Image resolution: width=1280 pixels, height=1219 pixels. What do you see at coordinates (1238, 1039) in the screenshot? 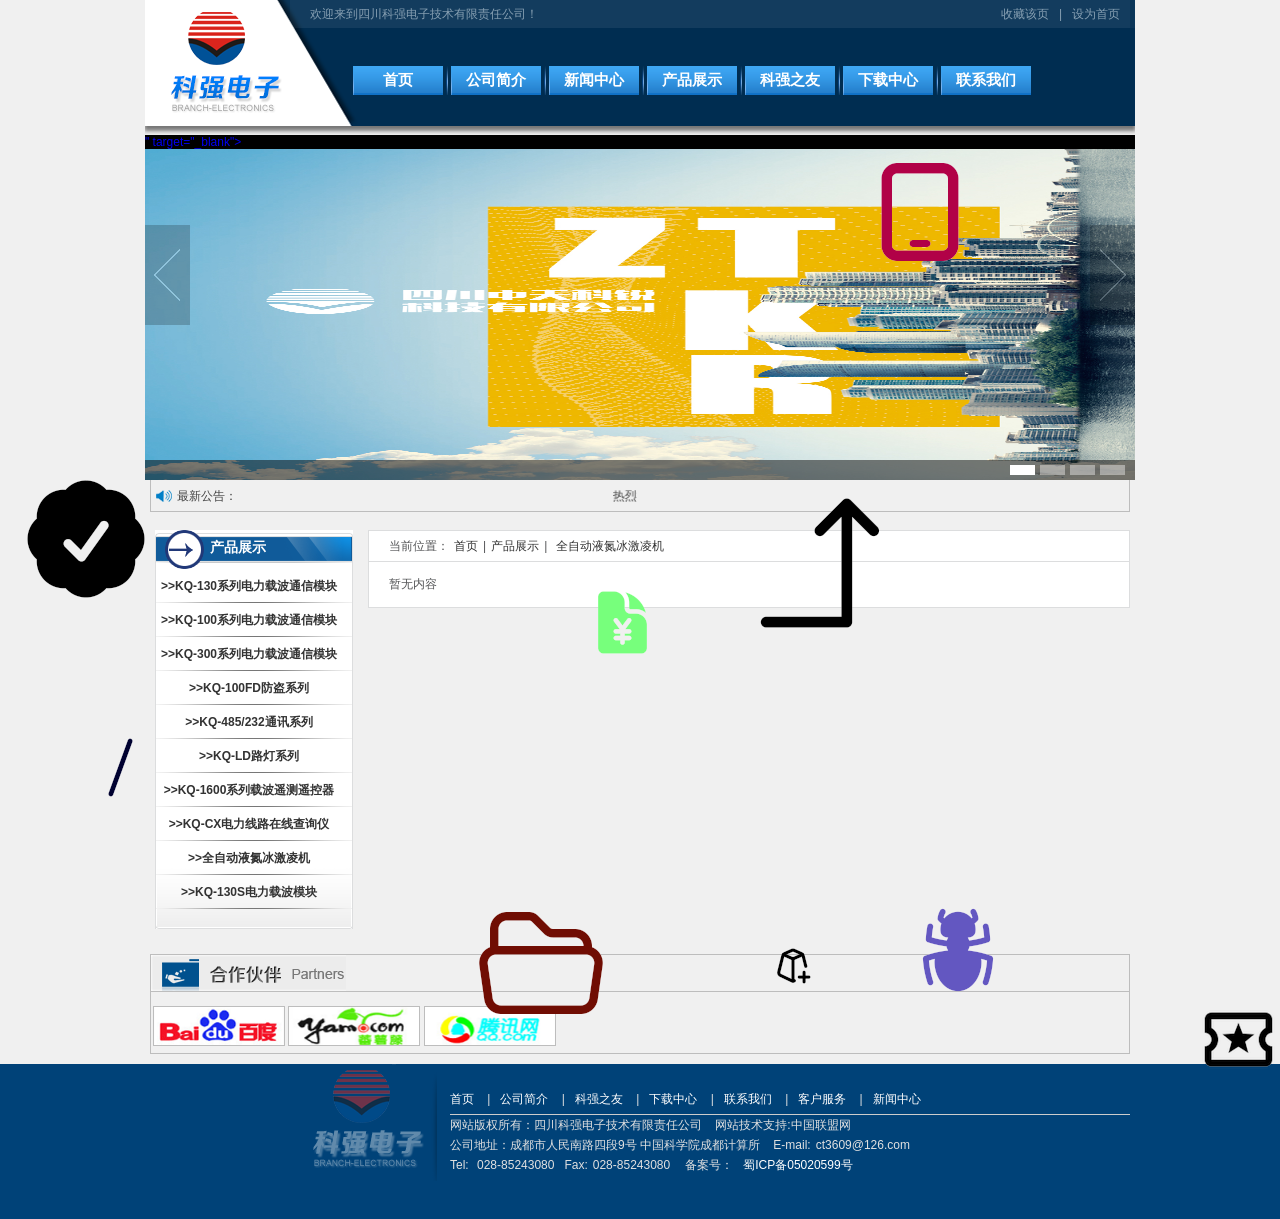
I see `view local events or entertainment` at bounding box center [1238, 1039].